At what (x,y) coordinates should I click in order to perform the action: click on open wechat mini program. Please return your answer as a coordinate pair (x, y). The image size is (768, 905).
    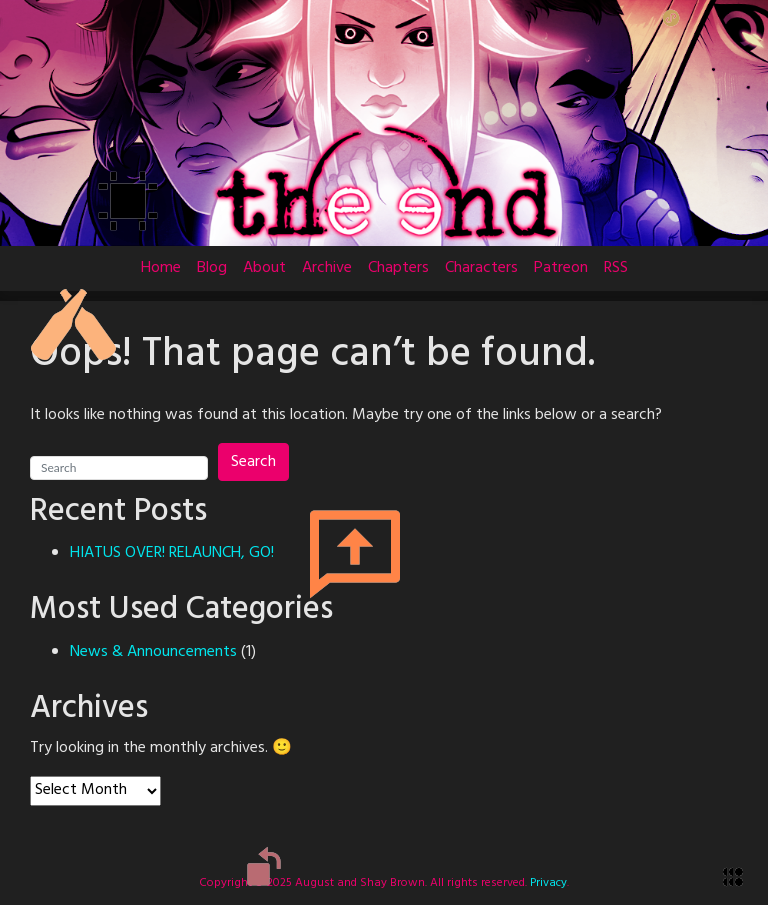
    Looking at the image, I should click on (671, 18).